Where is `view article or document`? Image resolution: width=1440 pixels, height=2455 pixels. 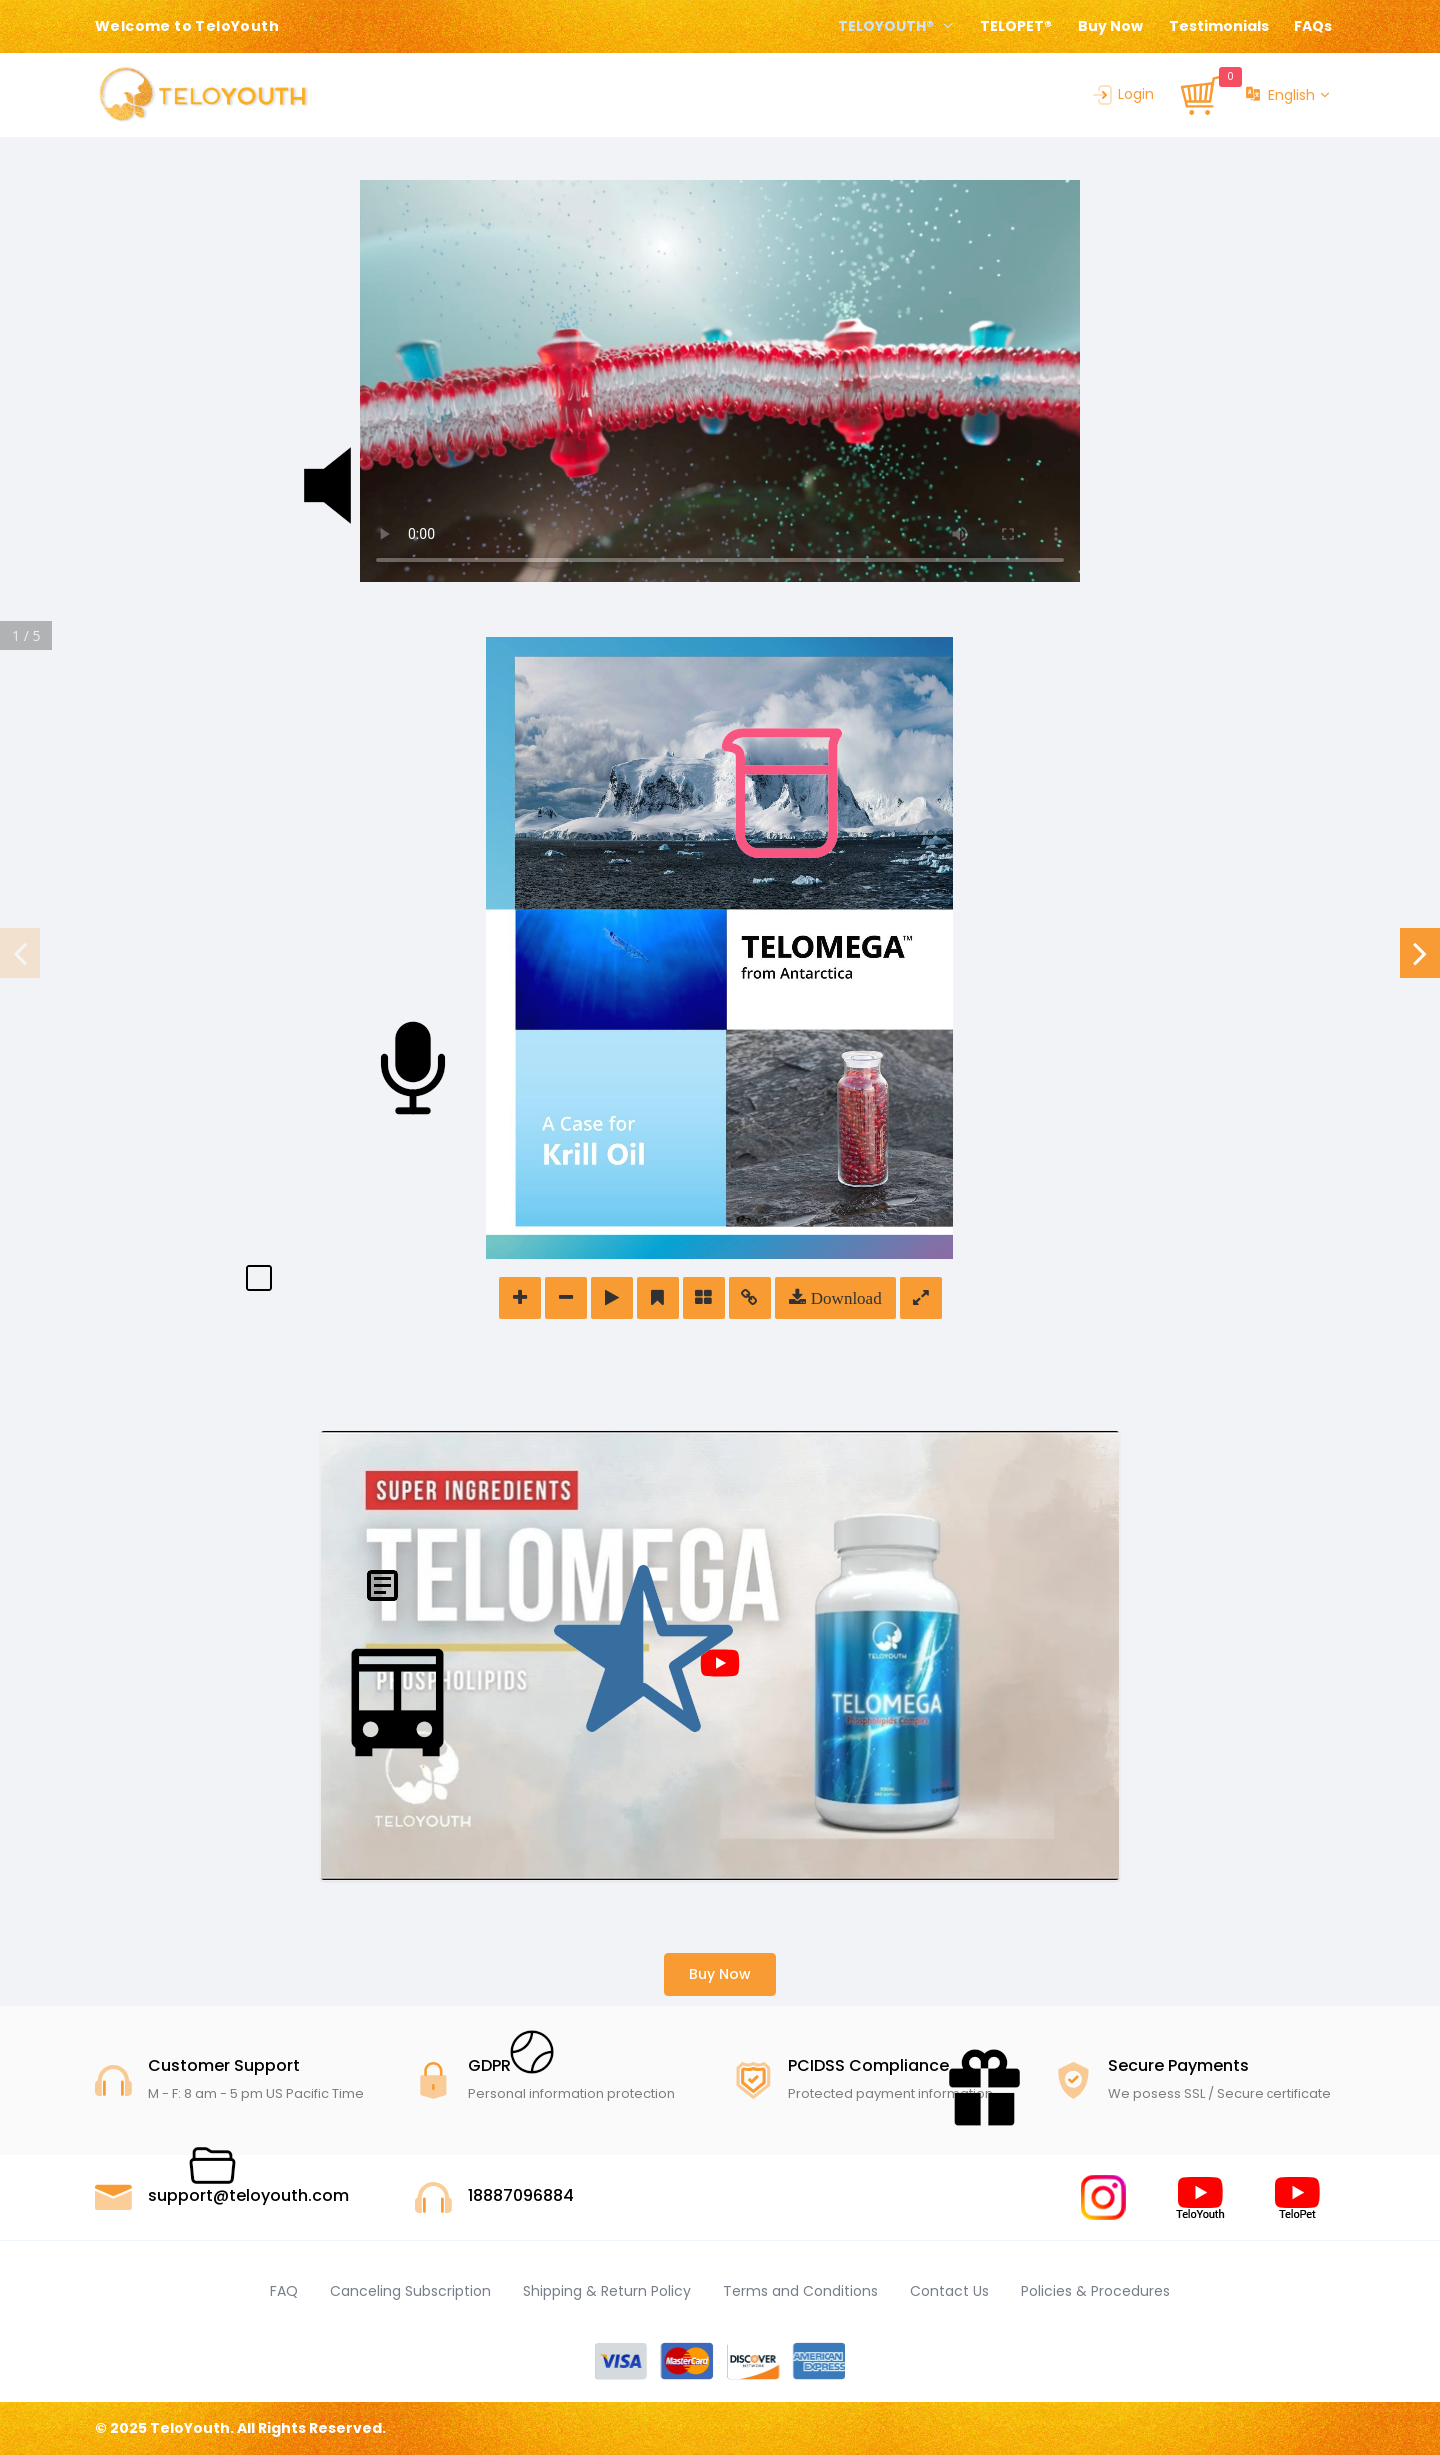 view article or document is located at coordinates (382, 1585).